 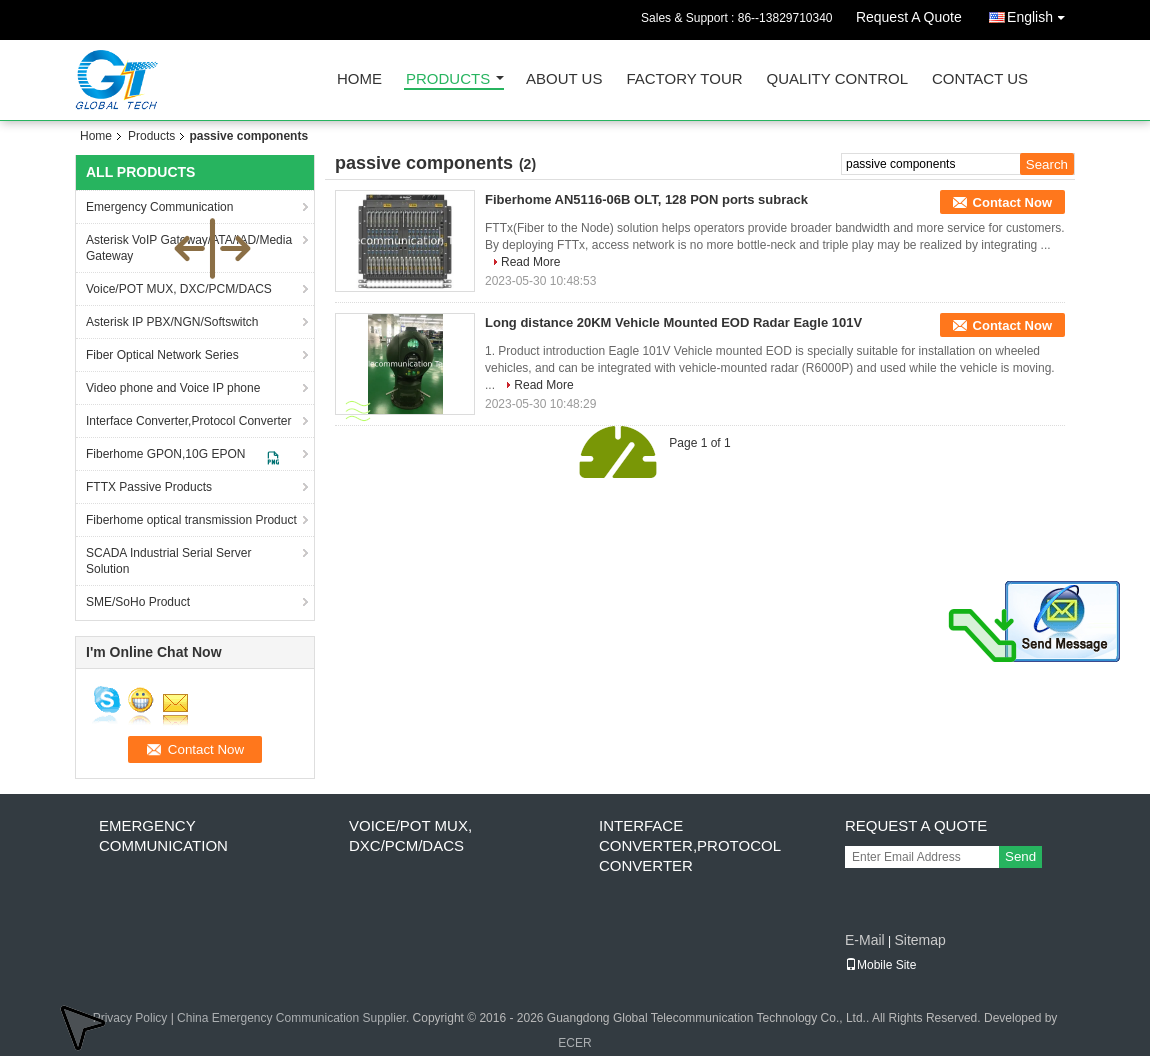 I want to click on indicates water or aquatic features, so click(x=358, y=411).